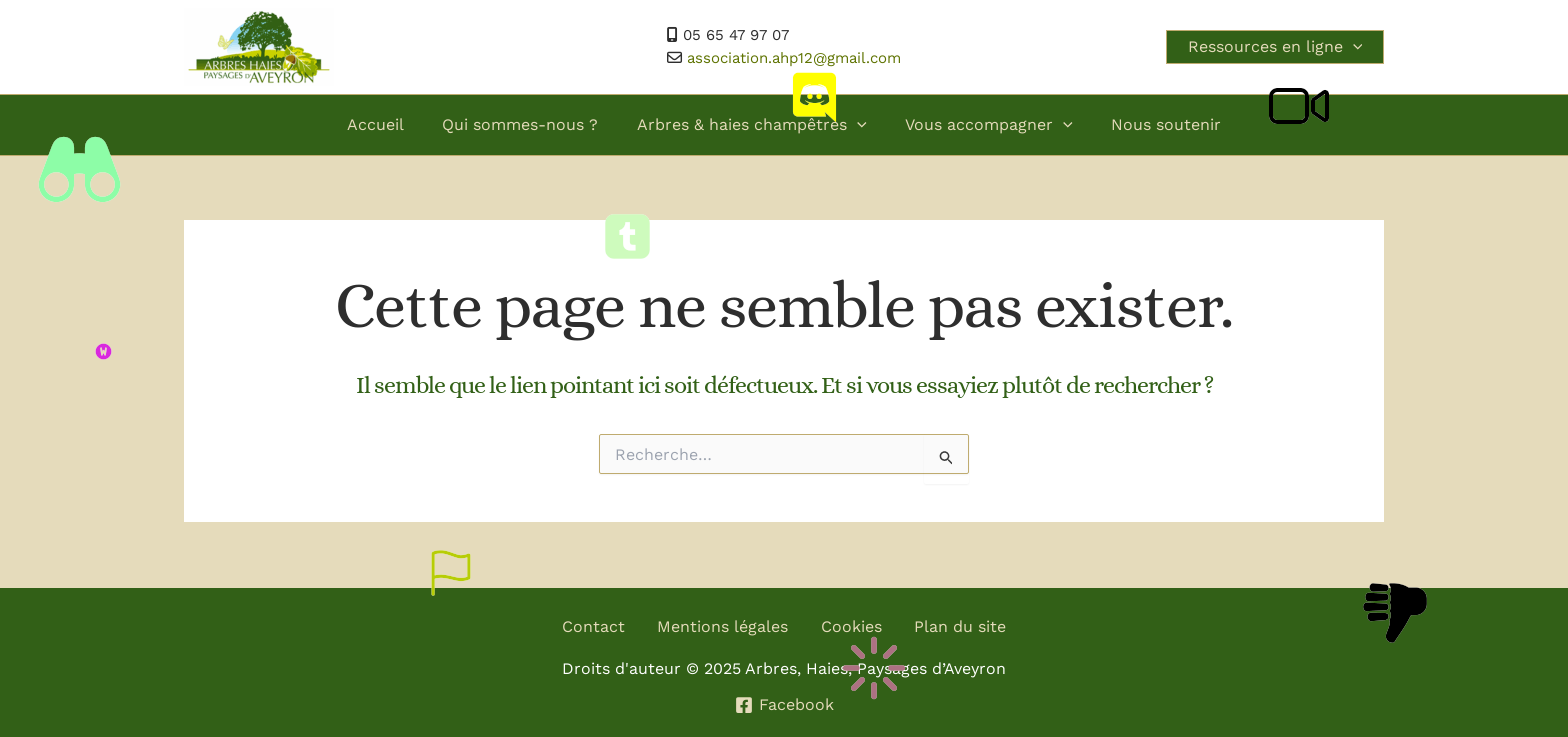 The width and height of the screenshot is (1568, 737). Describe the element at coordinates (79, 169) in the screenshot. I see `search or explore content` at that location.